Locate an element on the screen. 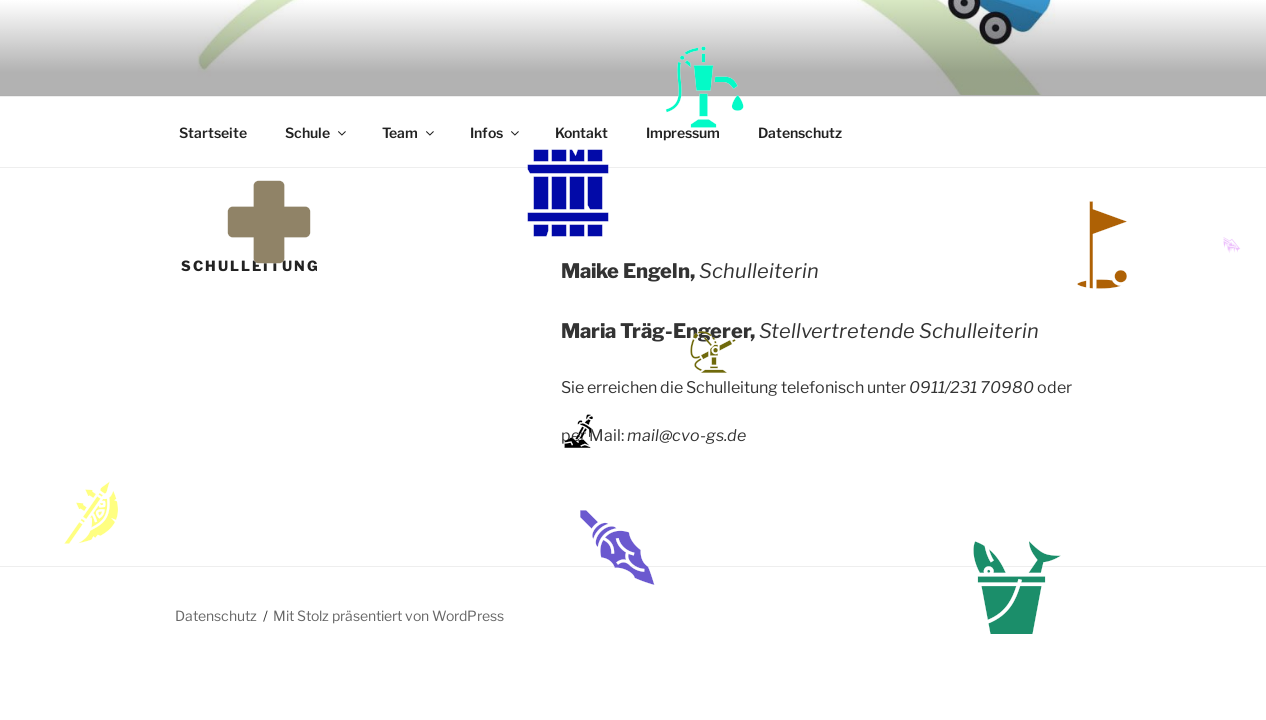  wood or lumber resources in inventory is located at coordinates (568, 193).